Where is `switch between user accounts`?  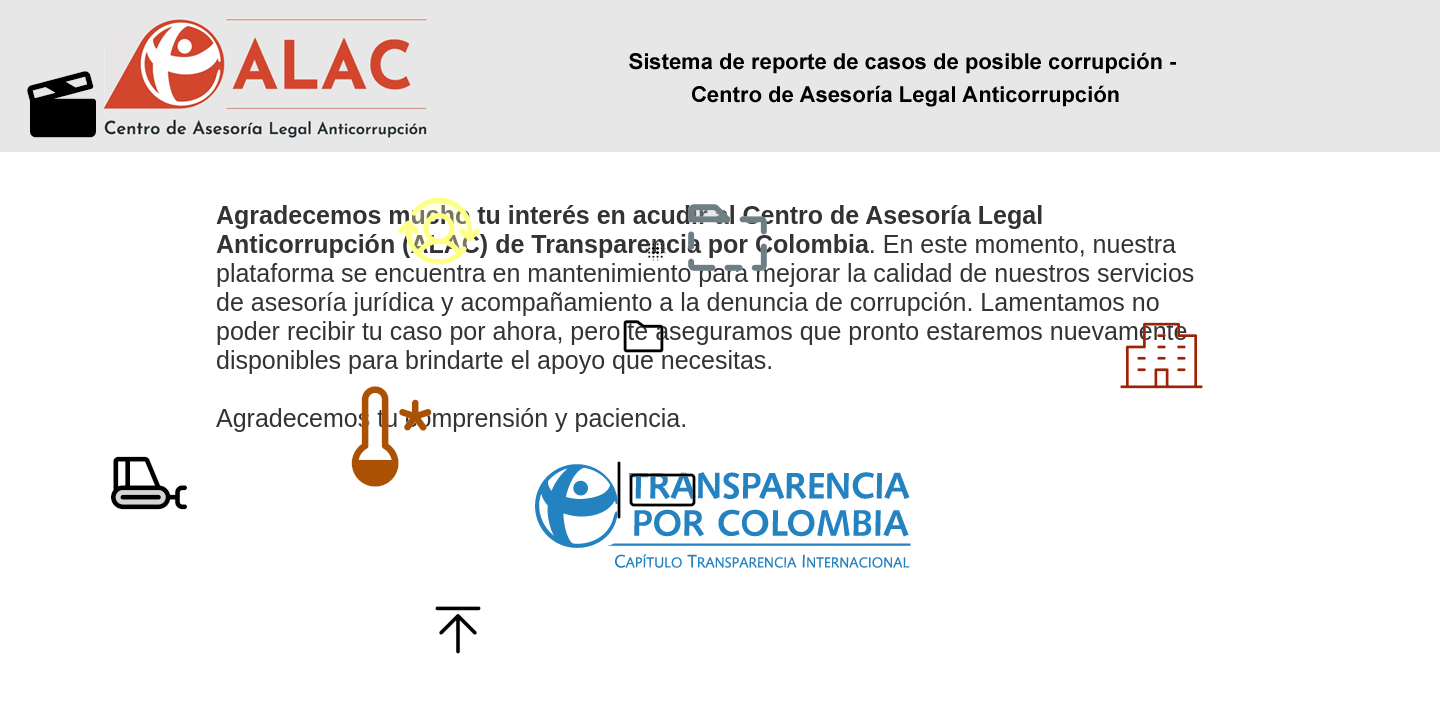
switch between user accounts is located at coordinates (439, 231).